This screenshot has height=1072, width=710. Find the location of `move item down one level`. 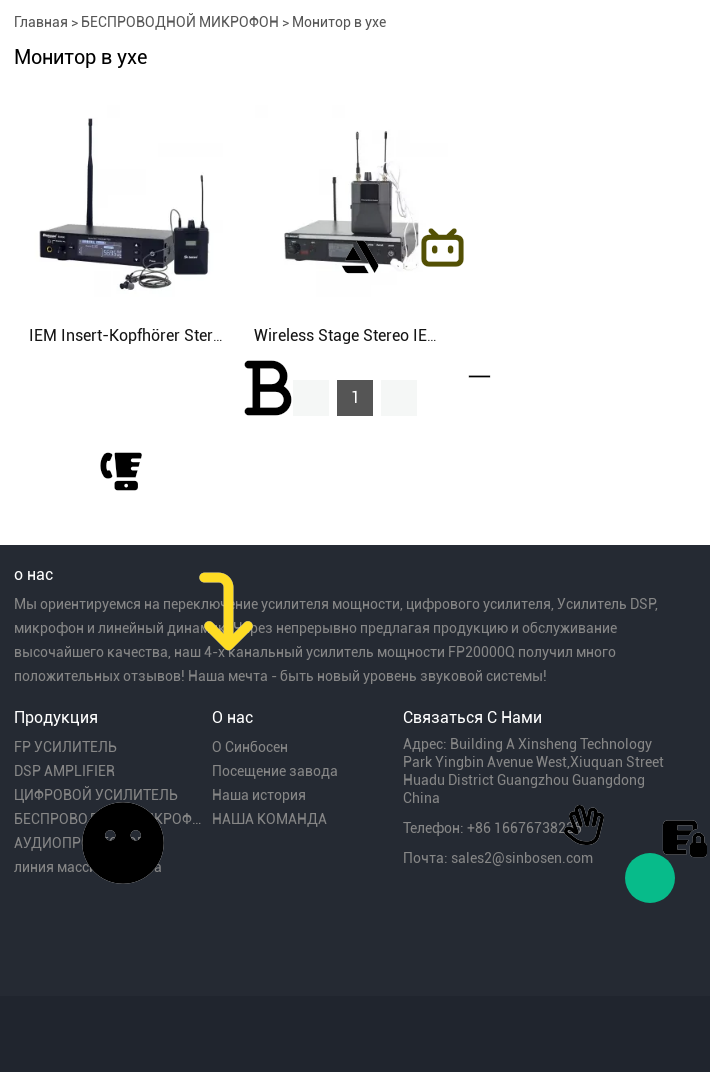

move item down one level is located at coordinates (228, 611).